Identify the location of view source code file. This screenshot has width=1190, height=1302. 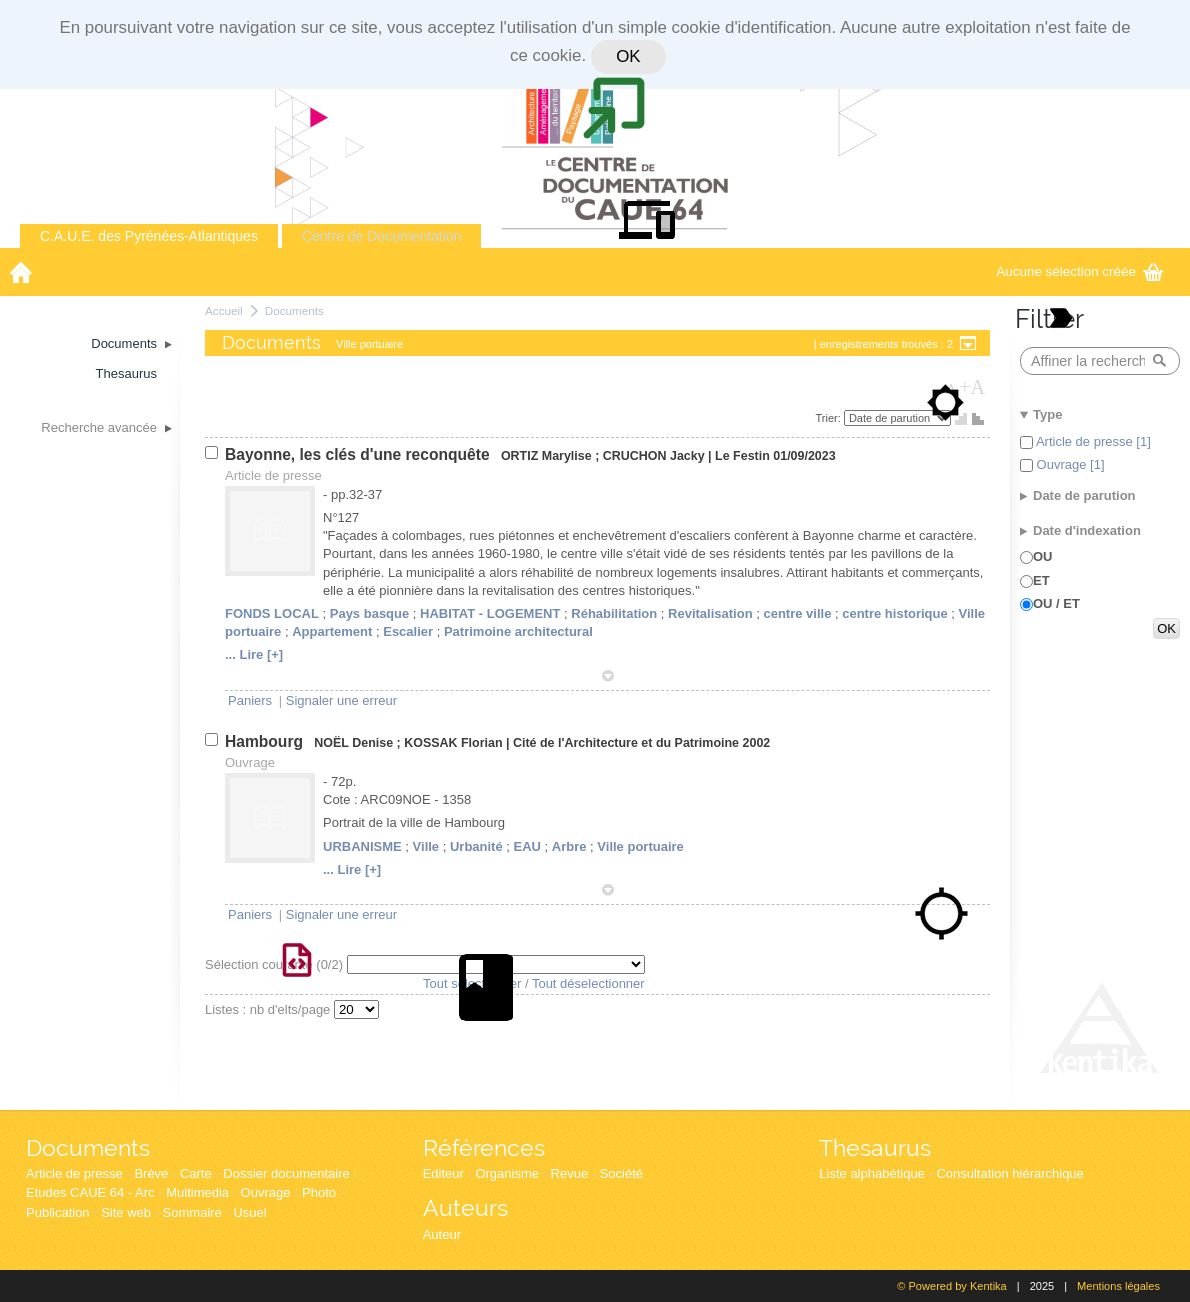
(297, 960).